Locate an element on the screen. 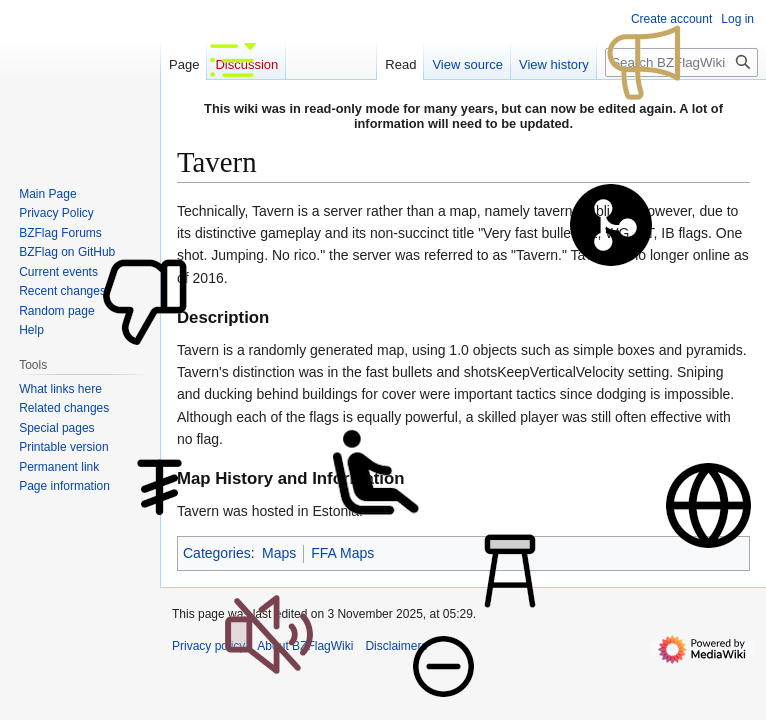  indicates a merged pull request in your activity feed is located at coordinates (611, 225).